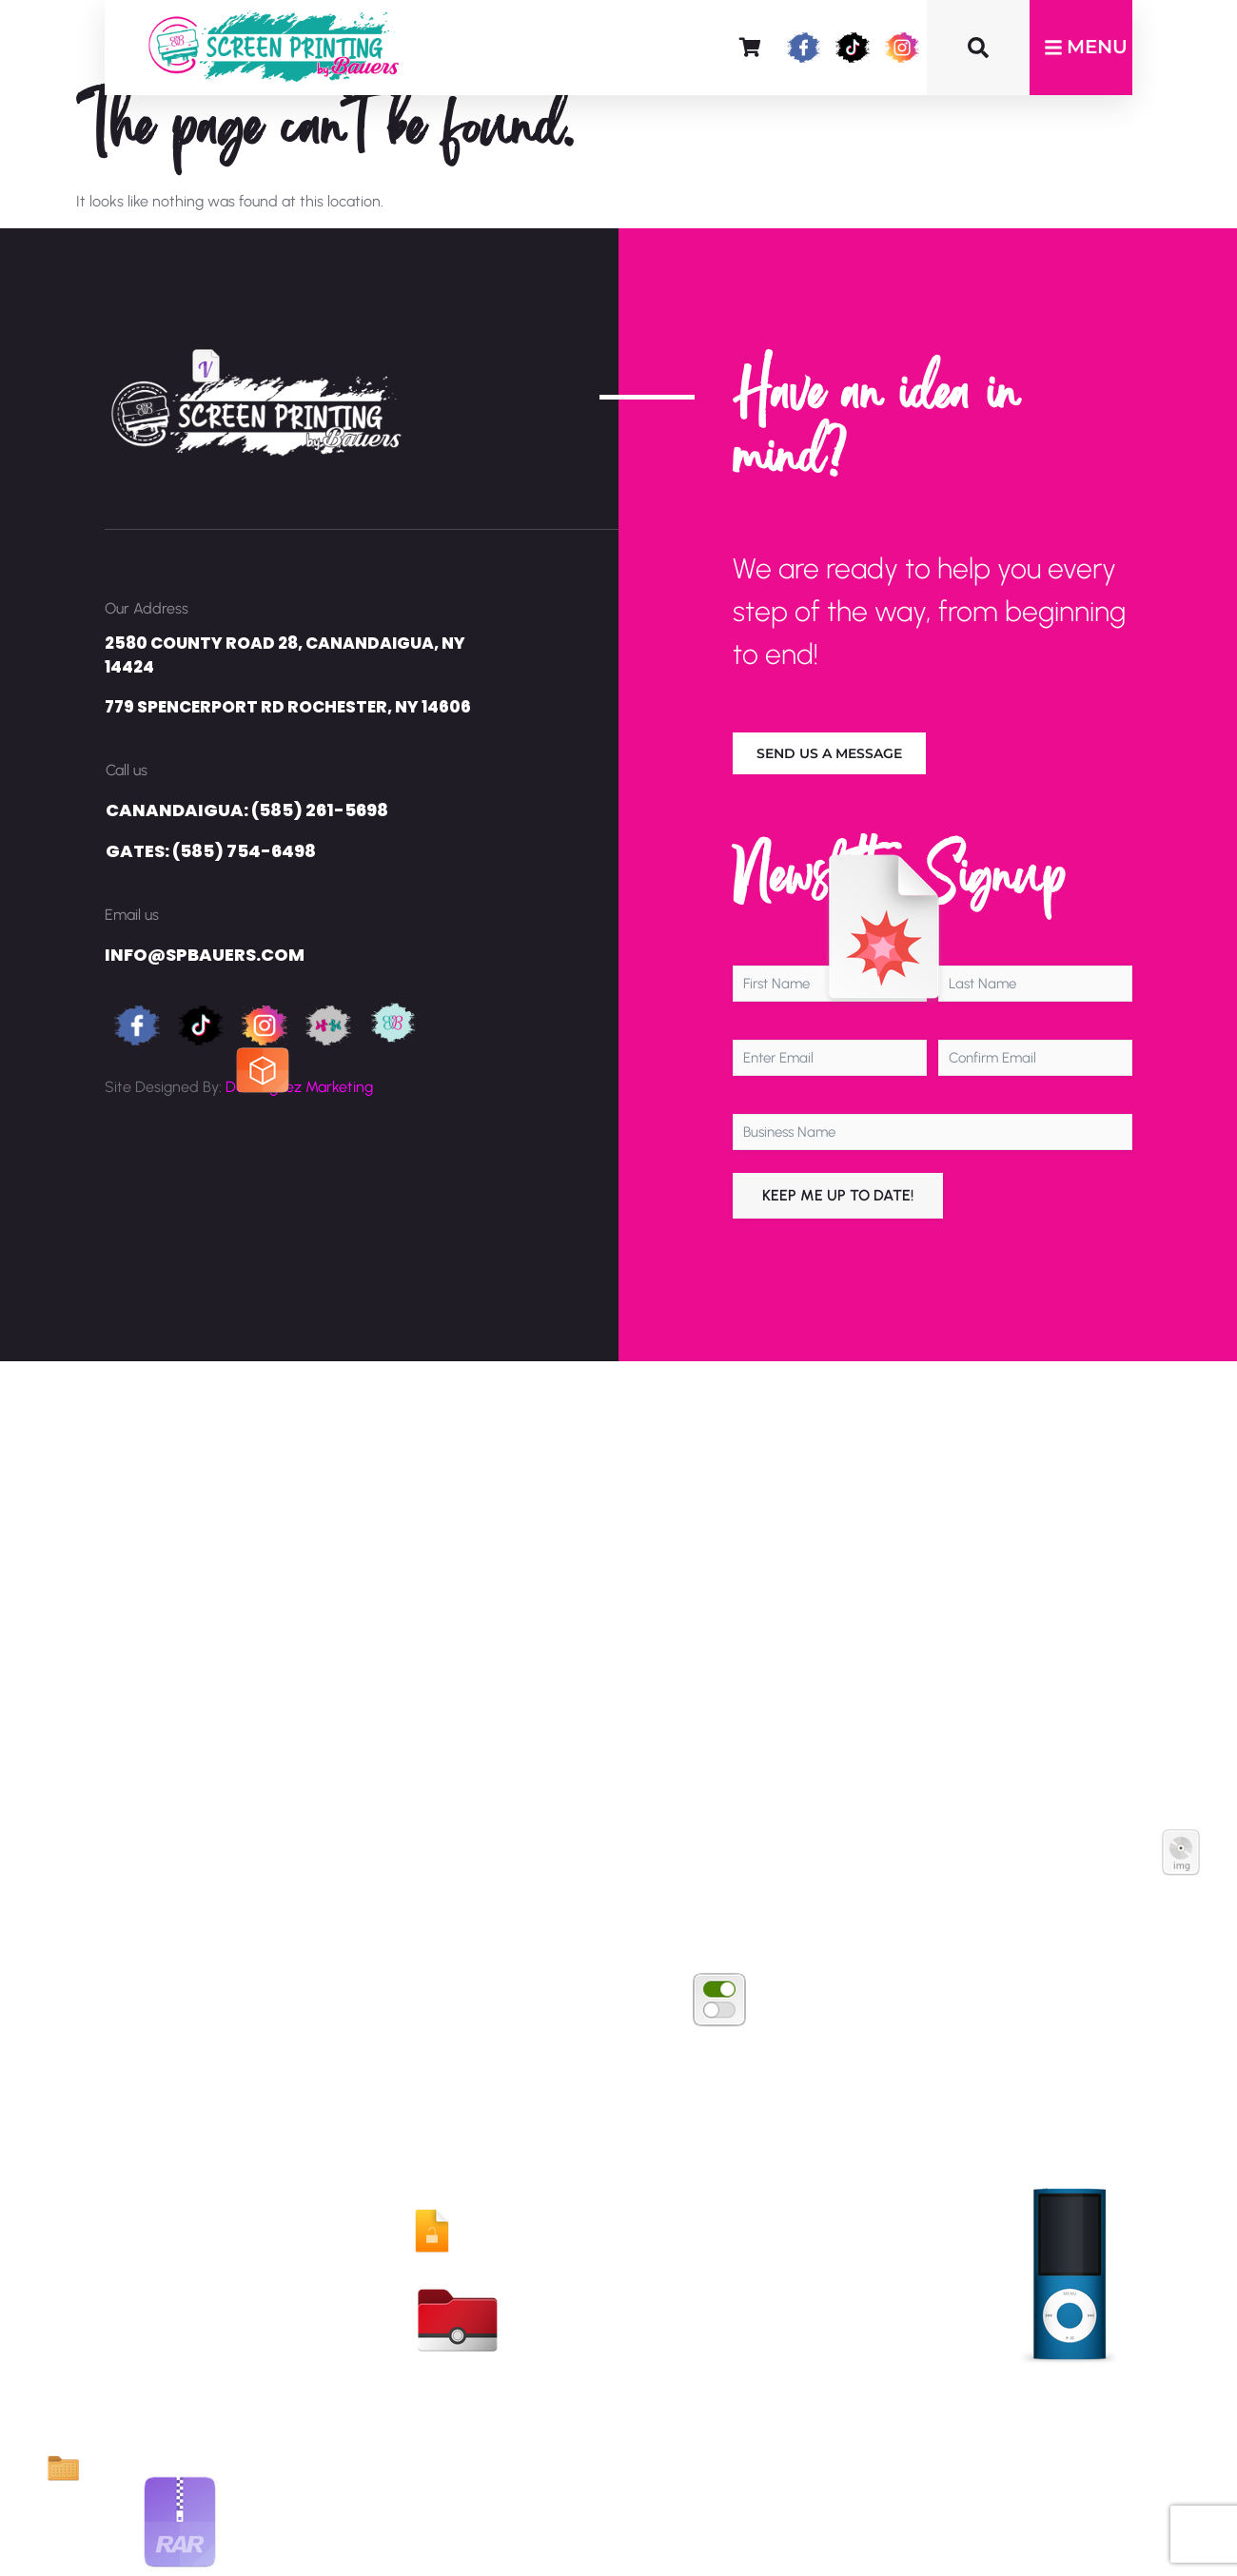  What do you see at coordinates (884, 929) in the screenshot?
I see `a Mathematica notebook or computation file` at bounding box center [884, 929].